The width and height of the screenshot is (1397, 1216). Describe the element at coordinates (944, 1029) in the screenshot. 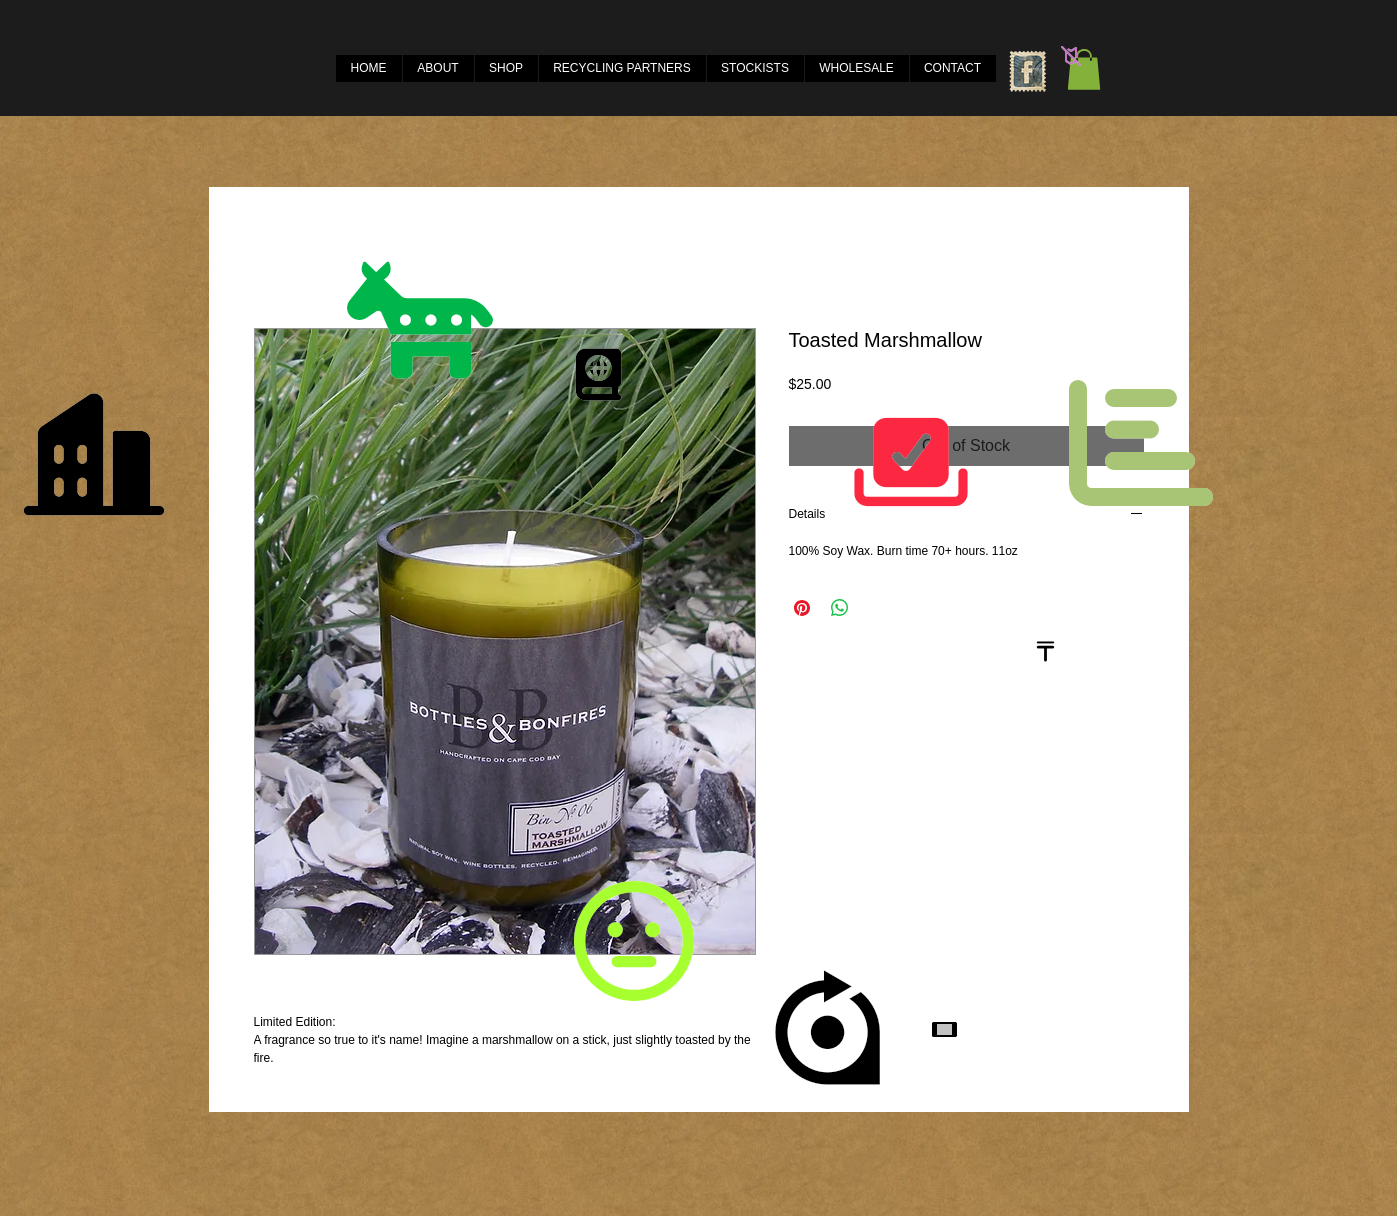

I see `rotate device to landscape orientation` at that location.